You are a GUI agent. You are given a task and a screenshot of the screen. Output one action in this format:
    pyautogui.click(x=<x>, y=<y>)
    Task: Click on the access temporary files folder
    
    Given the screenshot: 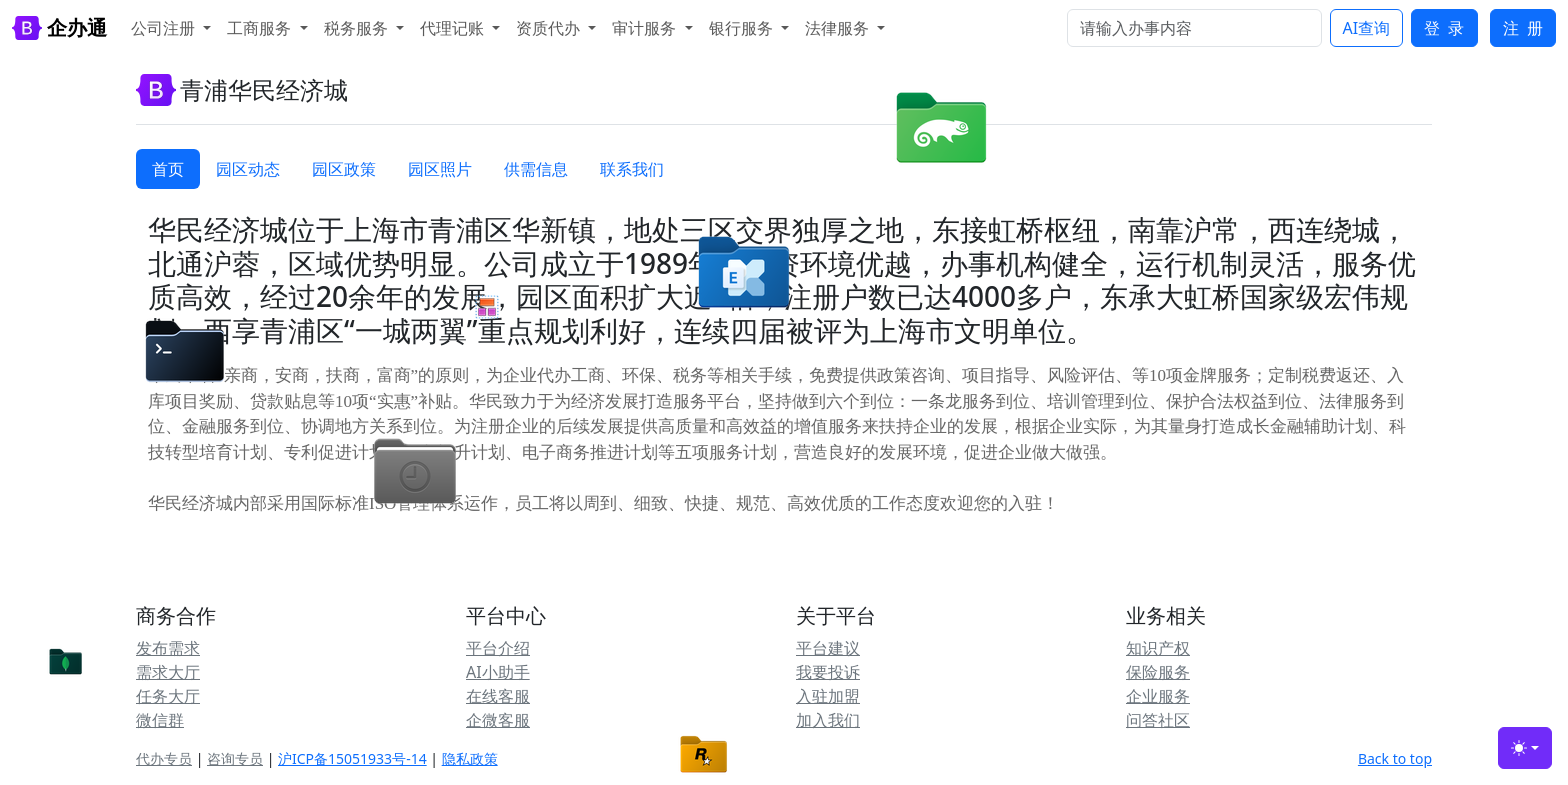 What is the action you would take?
    pyautogui.click(x=415, y=471)
    